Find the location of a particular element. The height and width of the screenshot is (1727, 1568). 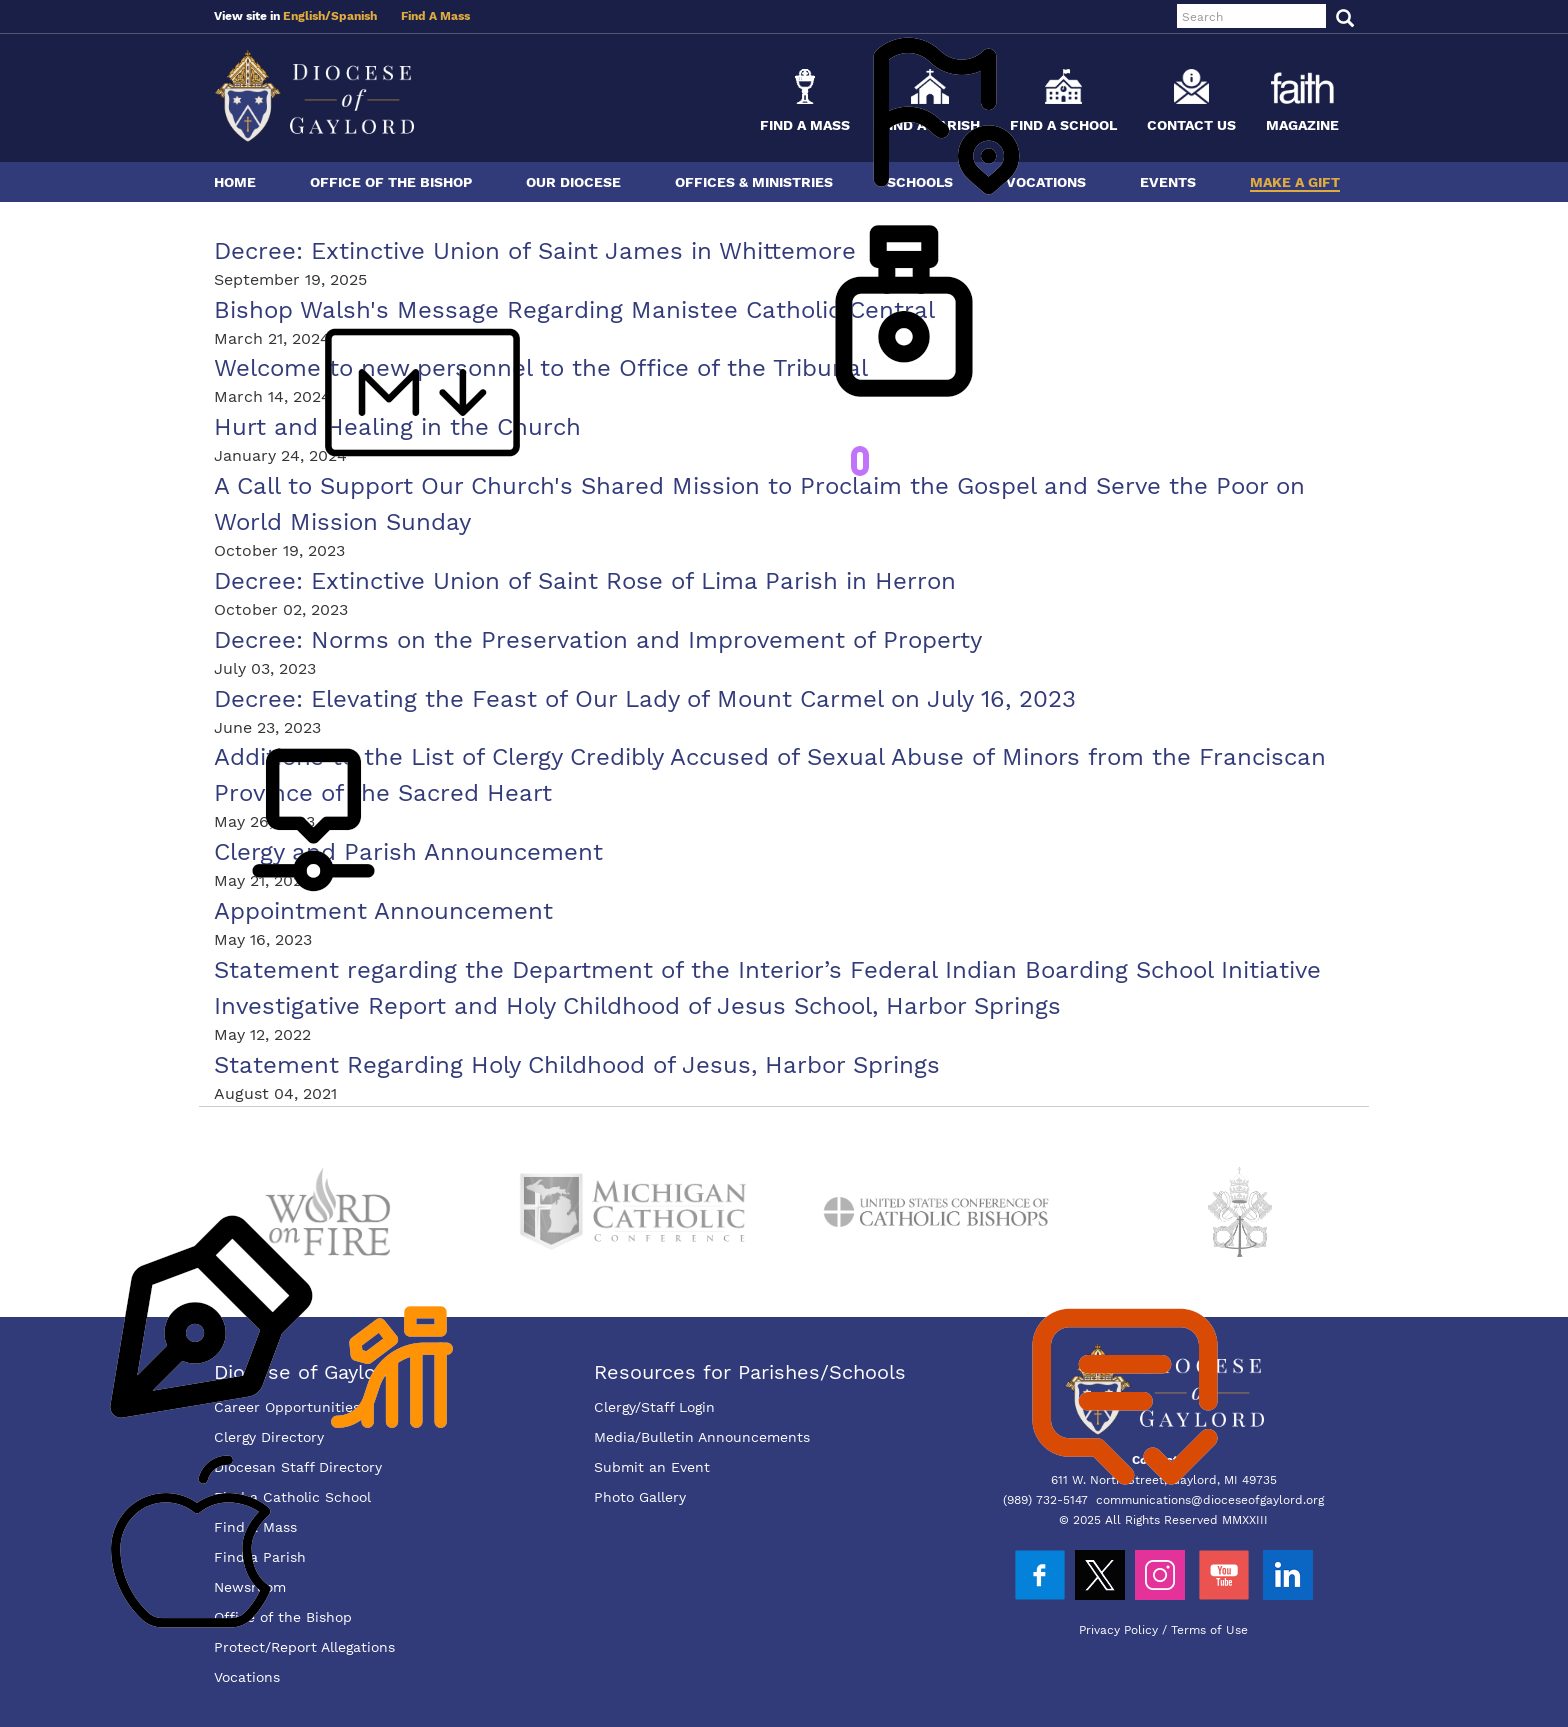

access drawing or illustration tools is located at coordinates (200, 1327).